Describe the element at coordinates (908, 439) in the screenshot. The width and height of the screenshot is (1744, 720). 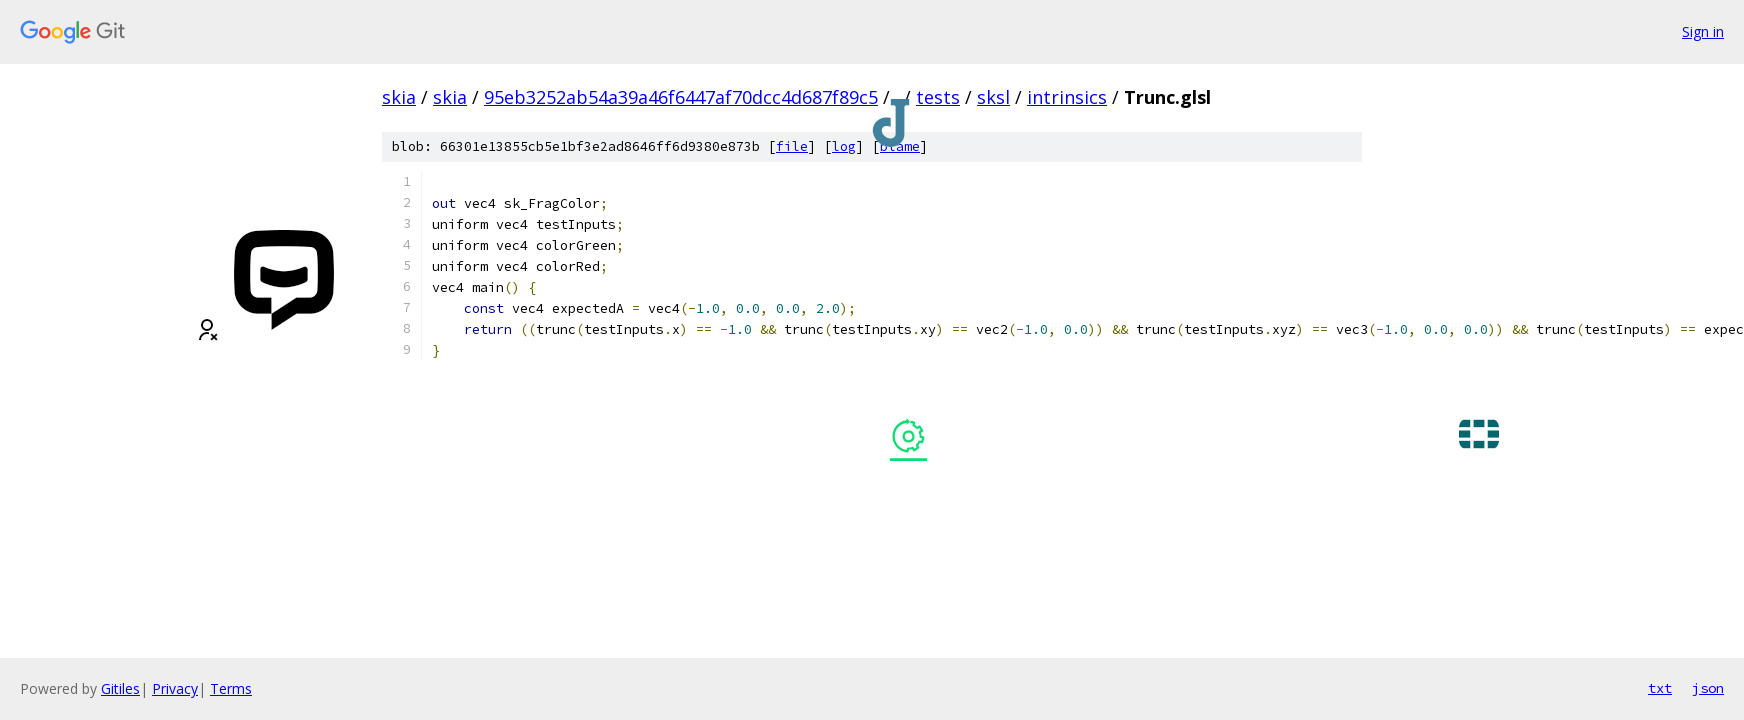
I see `JFrog Pipelines logo` at that location.